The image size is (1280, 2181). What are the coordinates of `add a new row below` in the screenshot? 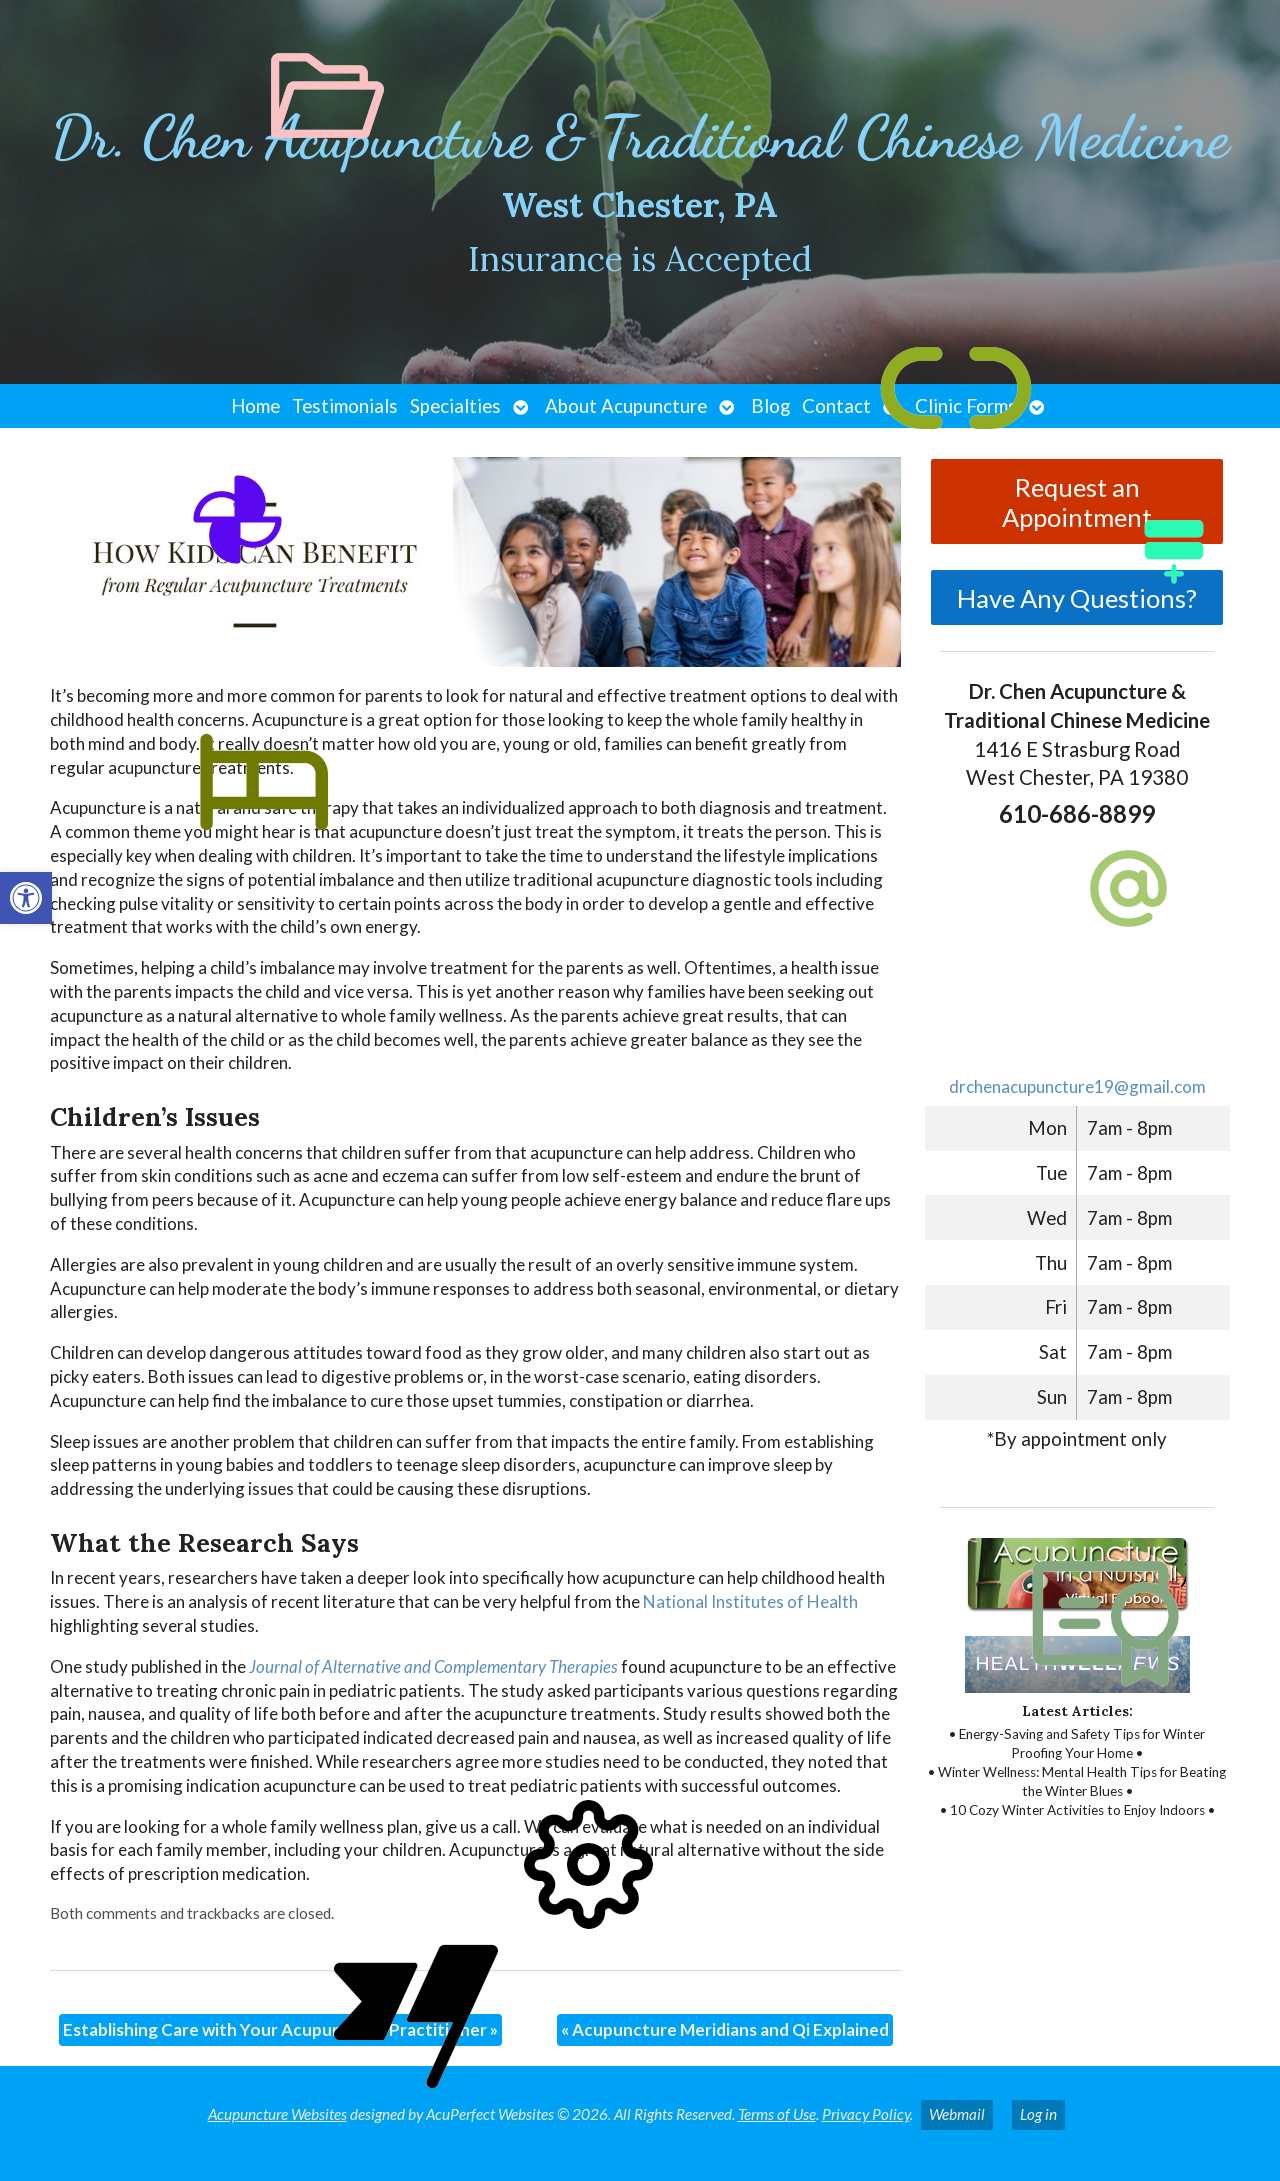 It's located at (1174, 547).